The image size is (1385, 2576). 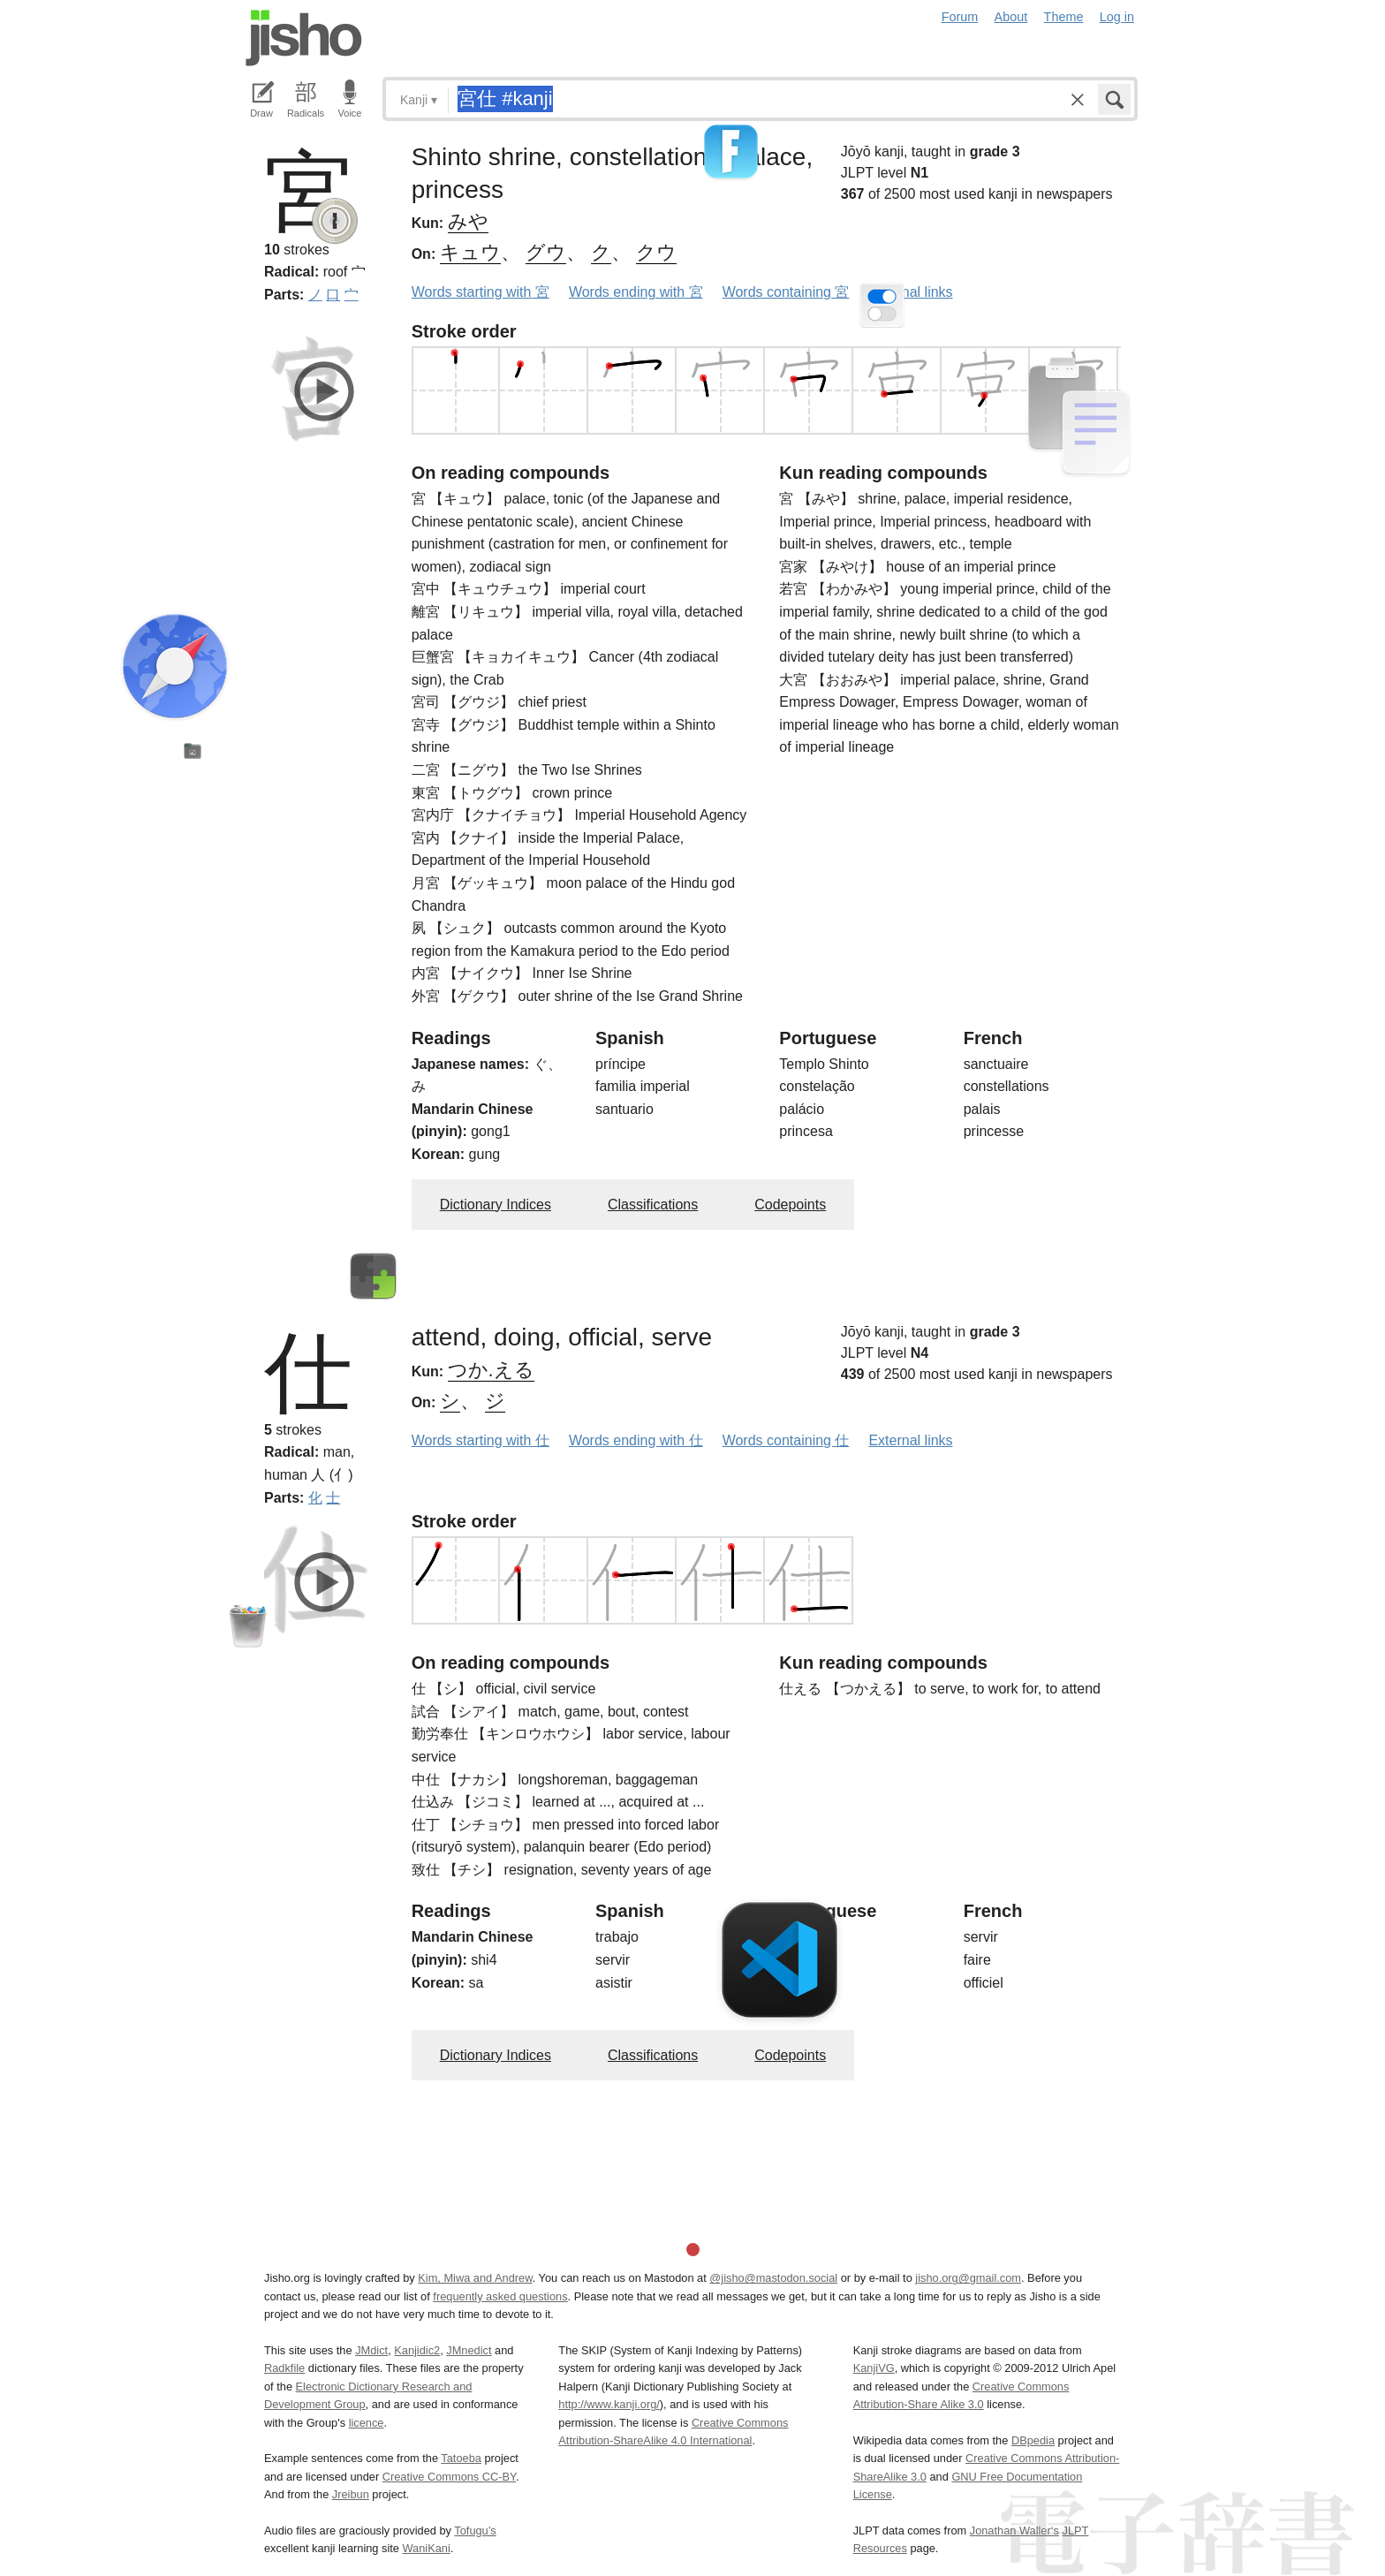 What do you see at coordinates (335, 221) in the screenshot?
I see `open the passwords app` at bounding box center [335, 221].